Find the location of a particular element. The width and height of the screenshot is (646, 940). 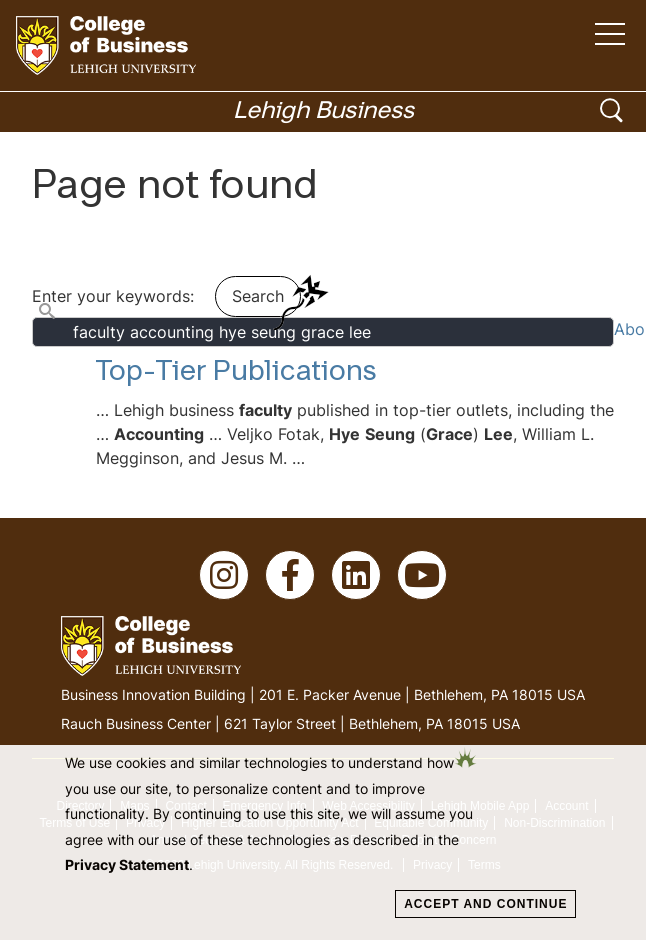

enter a new area or portal in a game is located at coordinates (465, 757).